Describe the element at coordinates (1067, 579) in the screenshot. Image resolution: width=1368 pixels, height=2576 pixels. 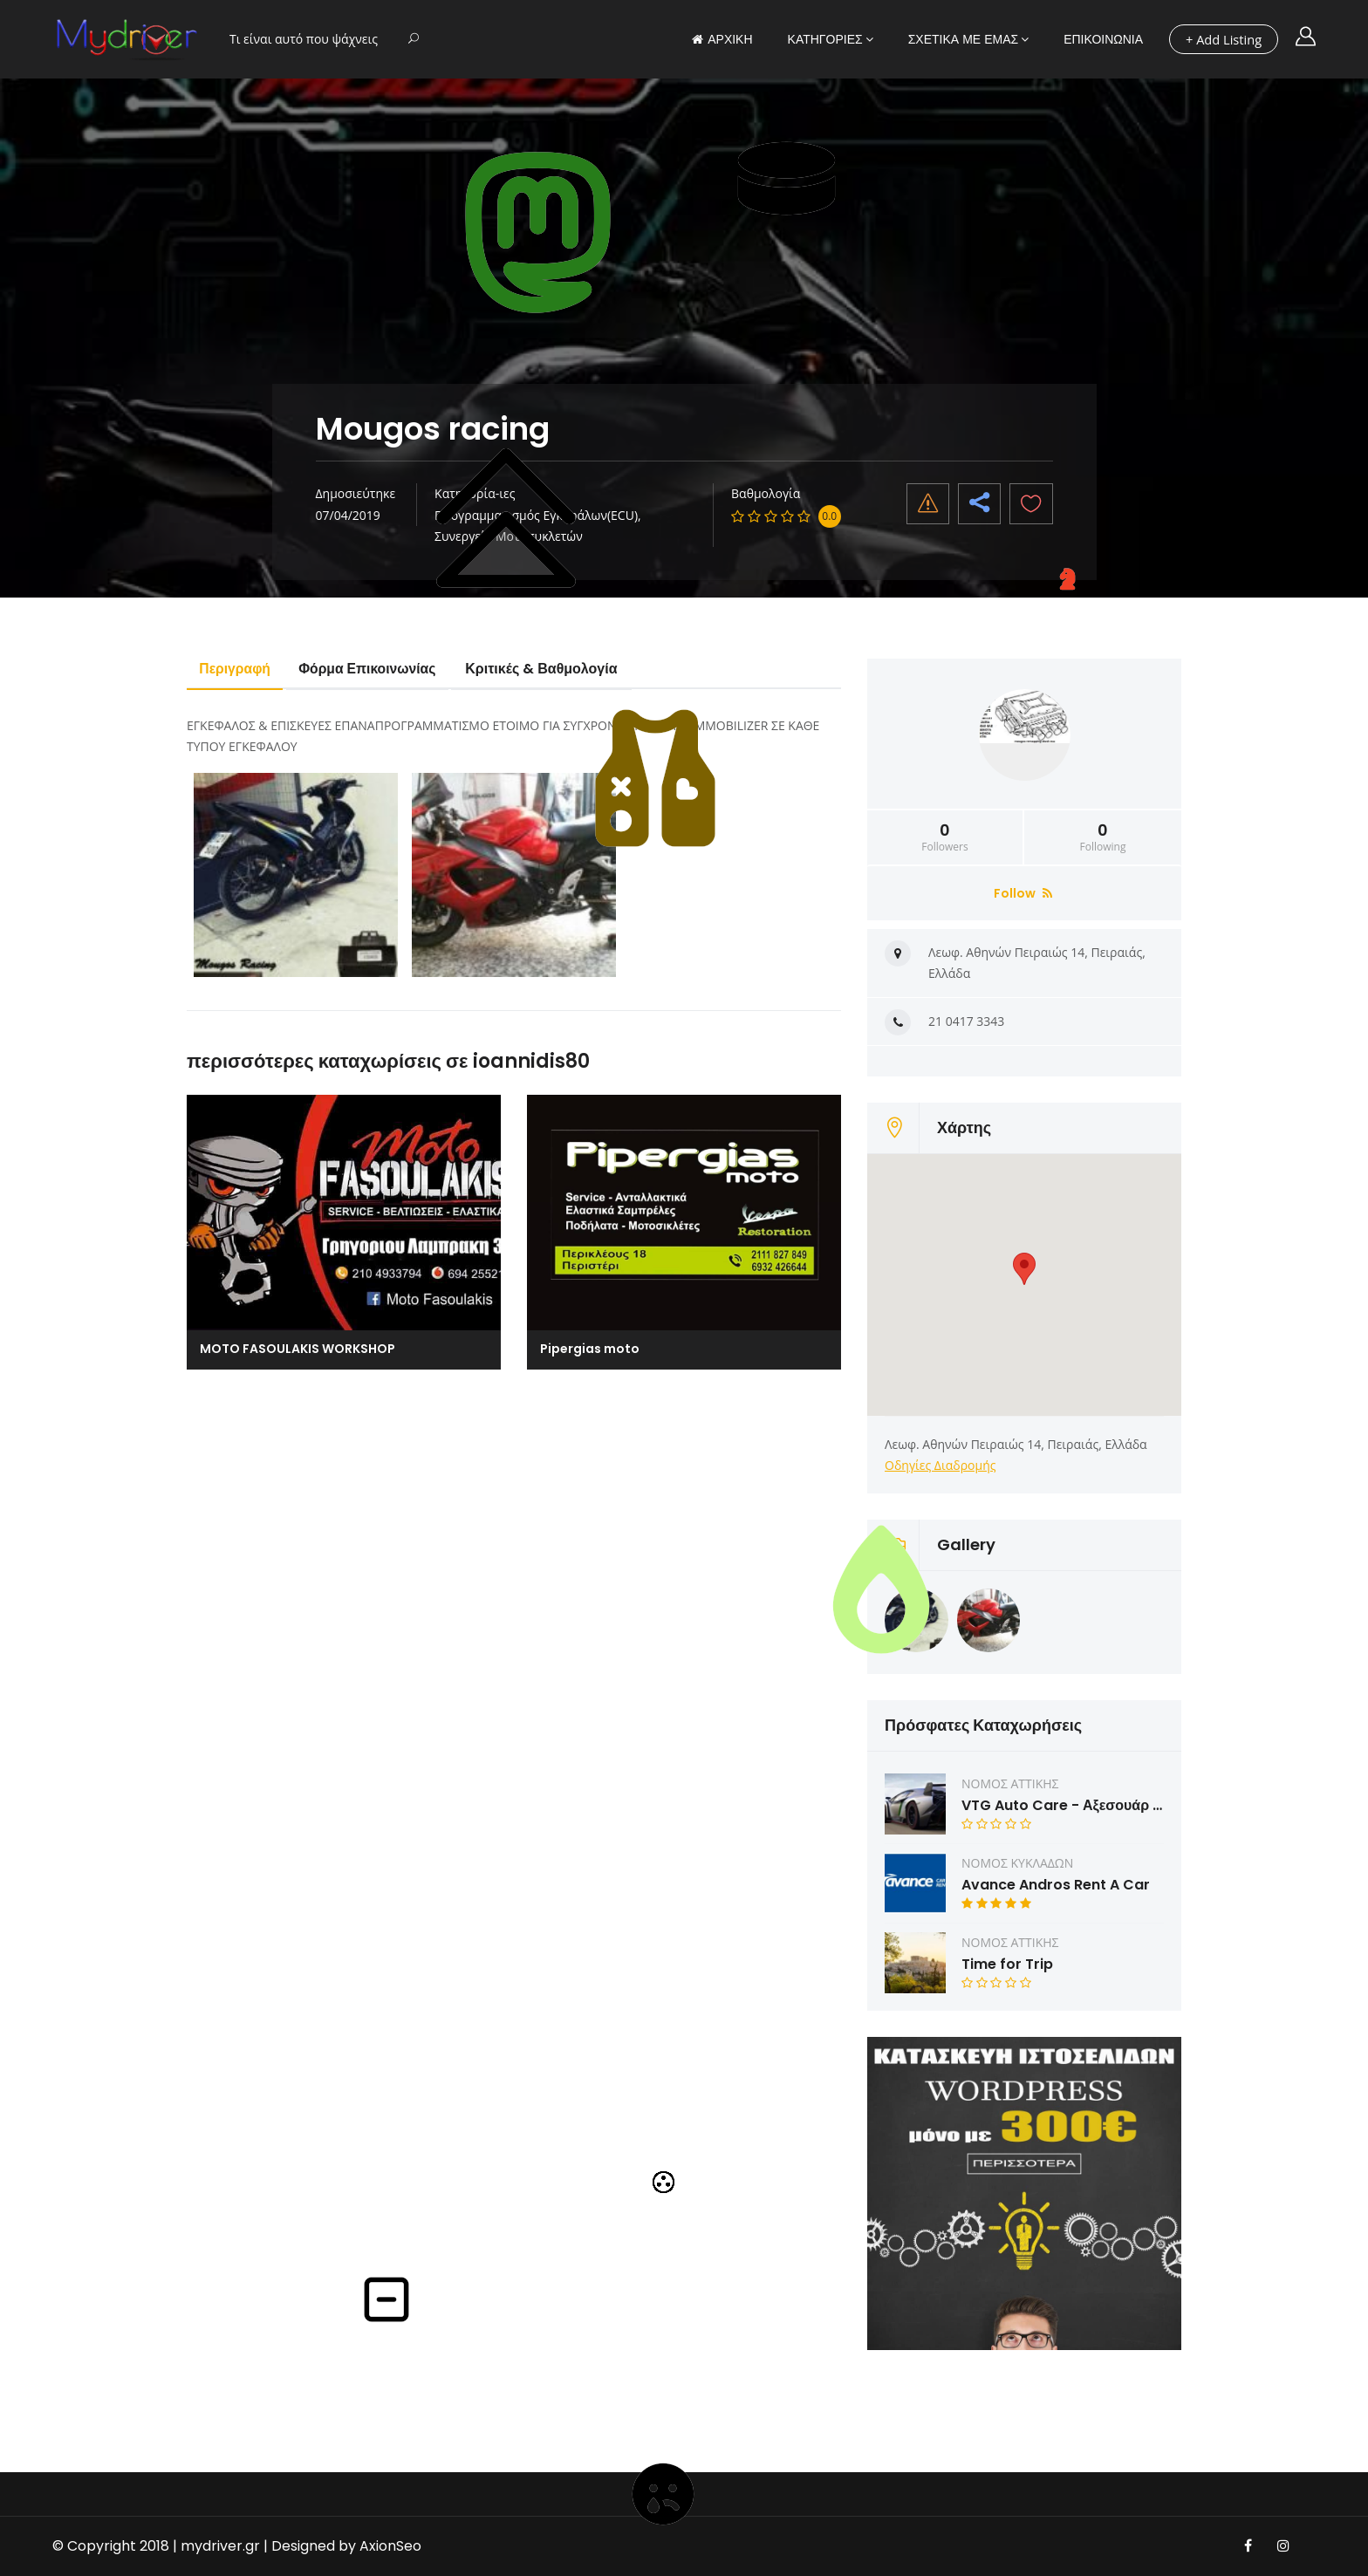
I see `play chess or access chess game` at that location.